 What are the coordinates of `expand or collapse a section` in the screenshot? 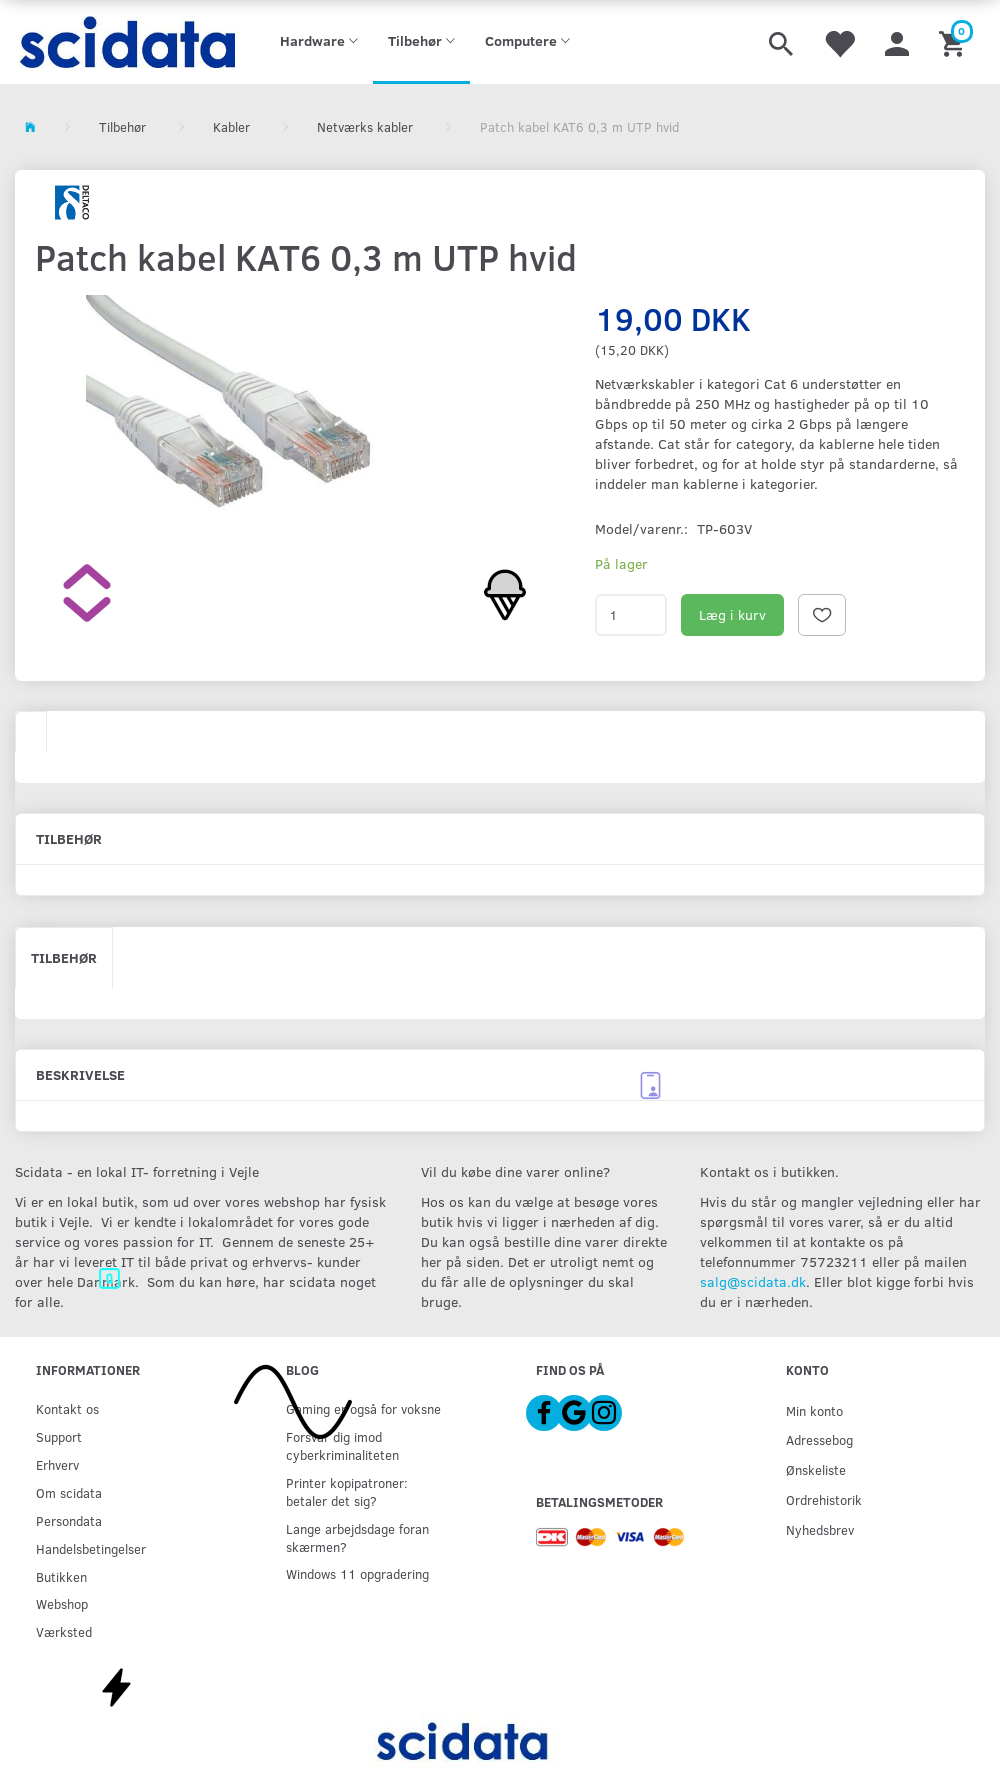 It's located at (87, 593).